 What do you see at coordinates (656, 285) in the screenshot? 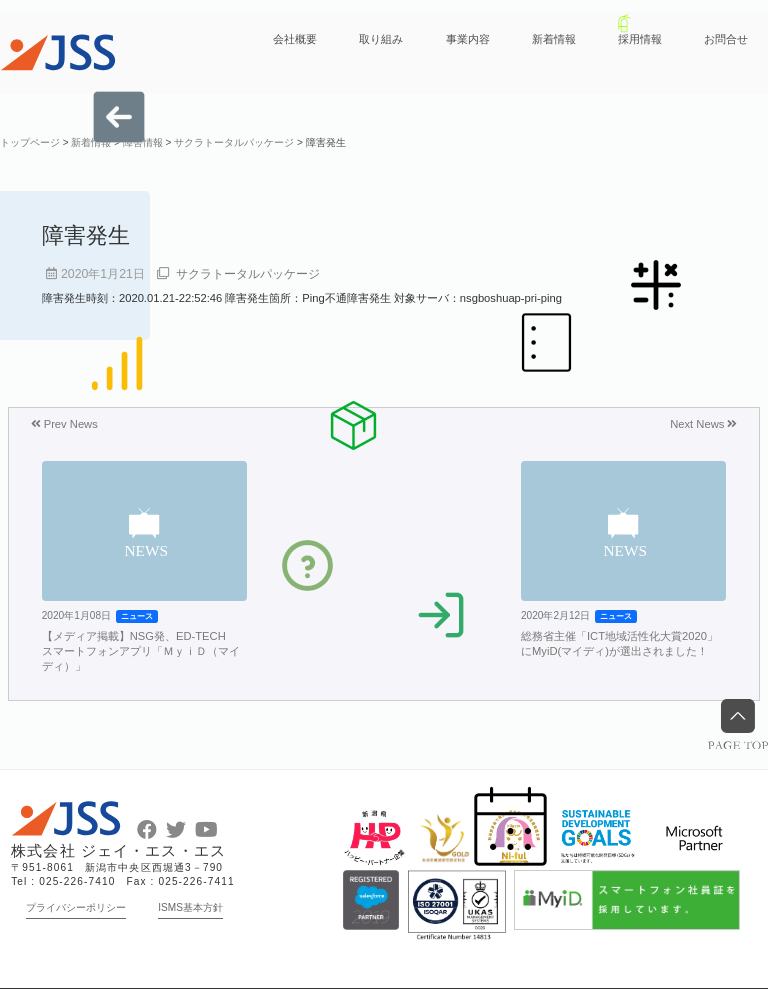
I see `open calculator or math tools` at bounding box center [656, 285].